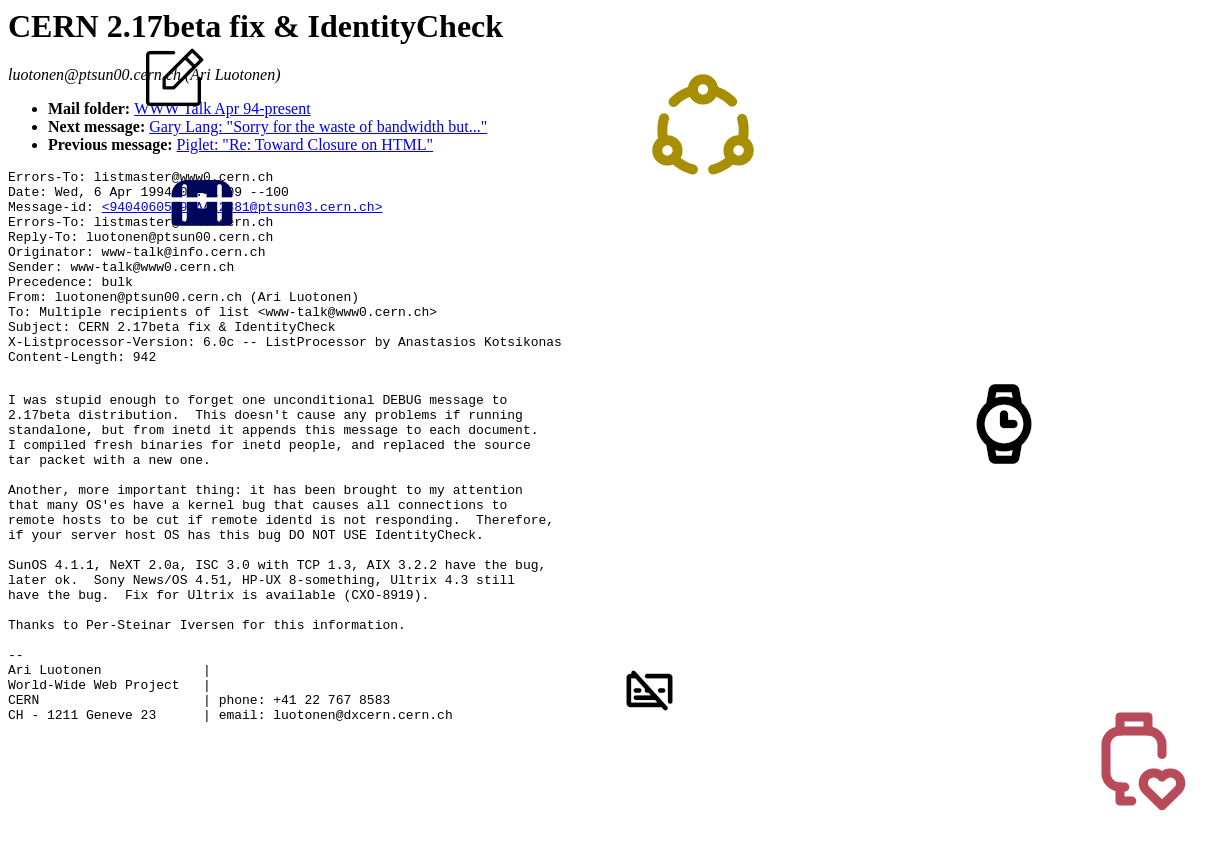 Image resolution: width=1213 pixels, height=862 pixels. What do you see at coordinates (1004, 424) in the screenshot?
I see `view smartwatch or wearable device settings` at bounding box center [1004, 424].